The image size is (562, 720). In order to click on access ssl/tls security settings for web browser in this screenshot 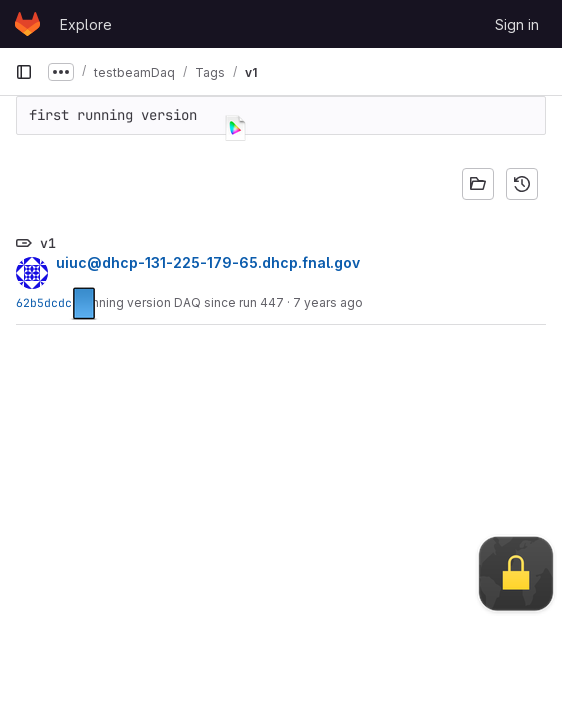, I will do `click(516, 575)`.